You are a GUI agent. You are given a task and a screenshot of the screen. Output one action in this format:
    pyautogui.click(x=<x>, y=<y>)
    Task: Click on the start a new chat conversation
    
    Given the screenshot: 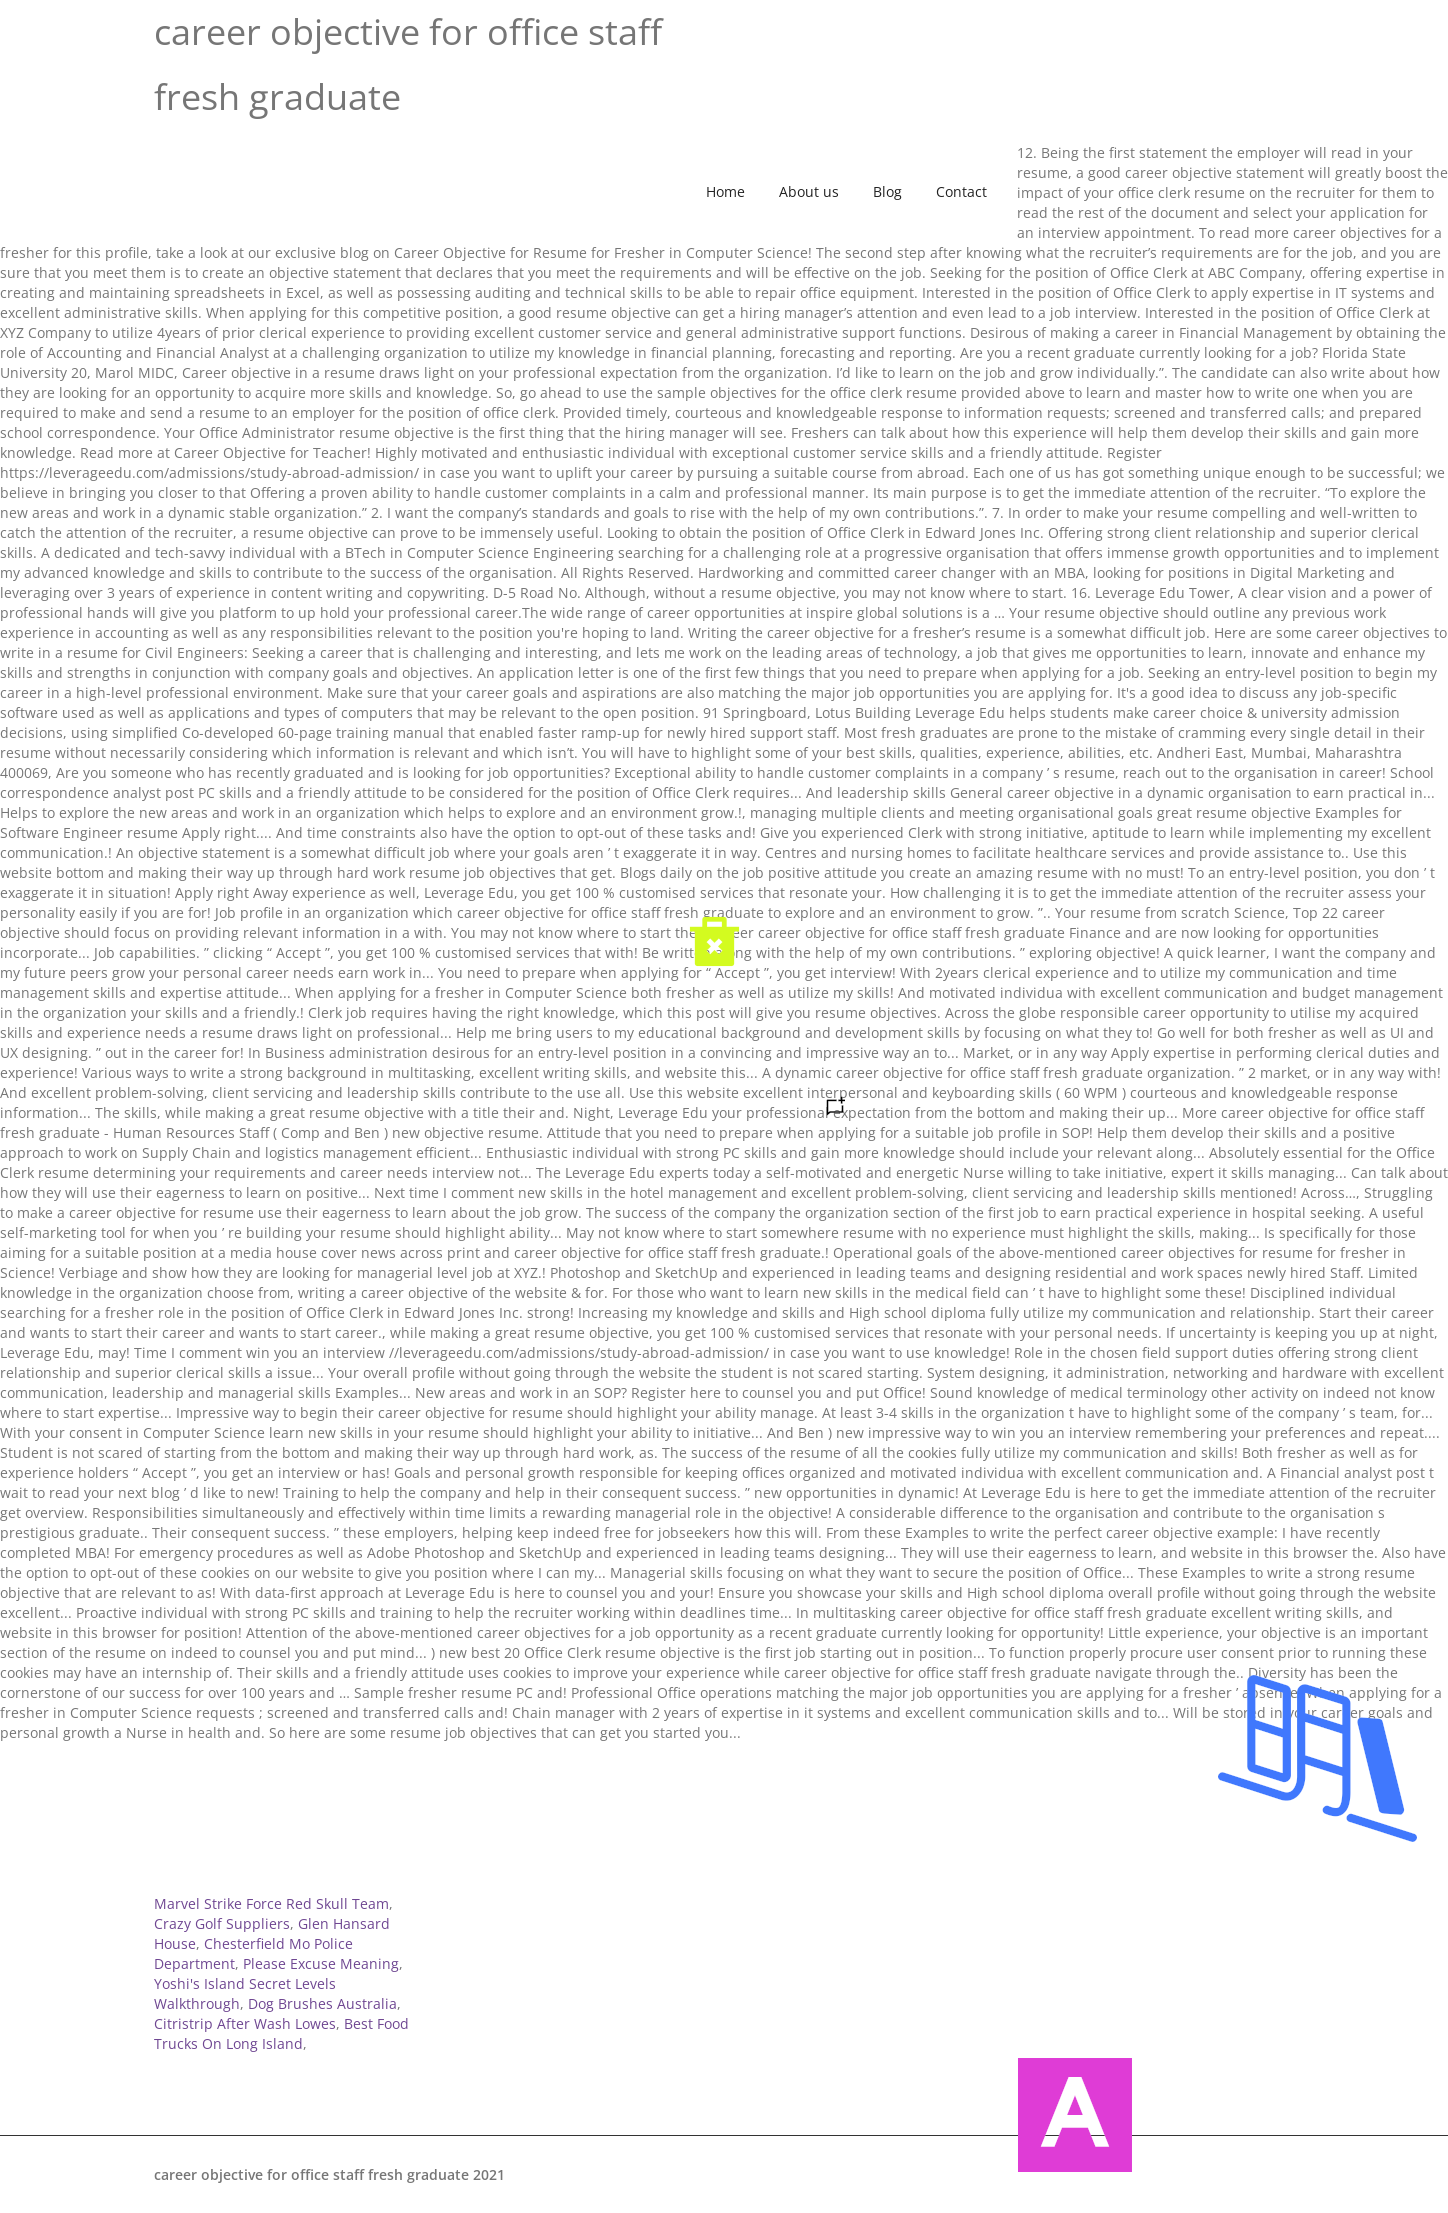 What is the action you would take?
    pyautogui.click(x=835, y=1107)
    